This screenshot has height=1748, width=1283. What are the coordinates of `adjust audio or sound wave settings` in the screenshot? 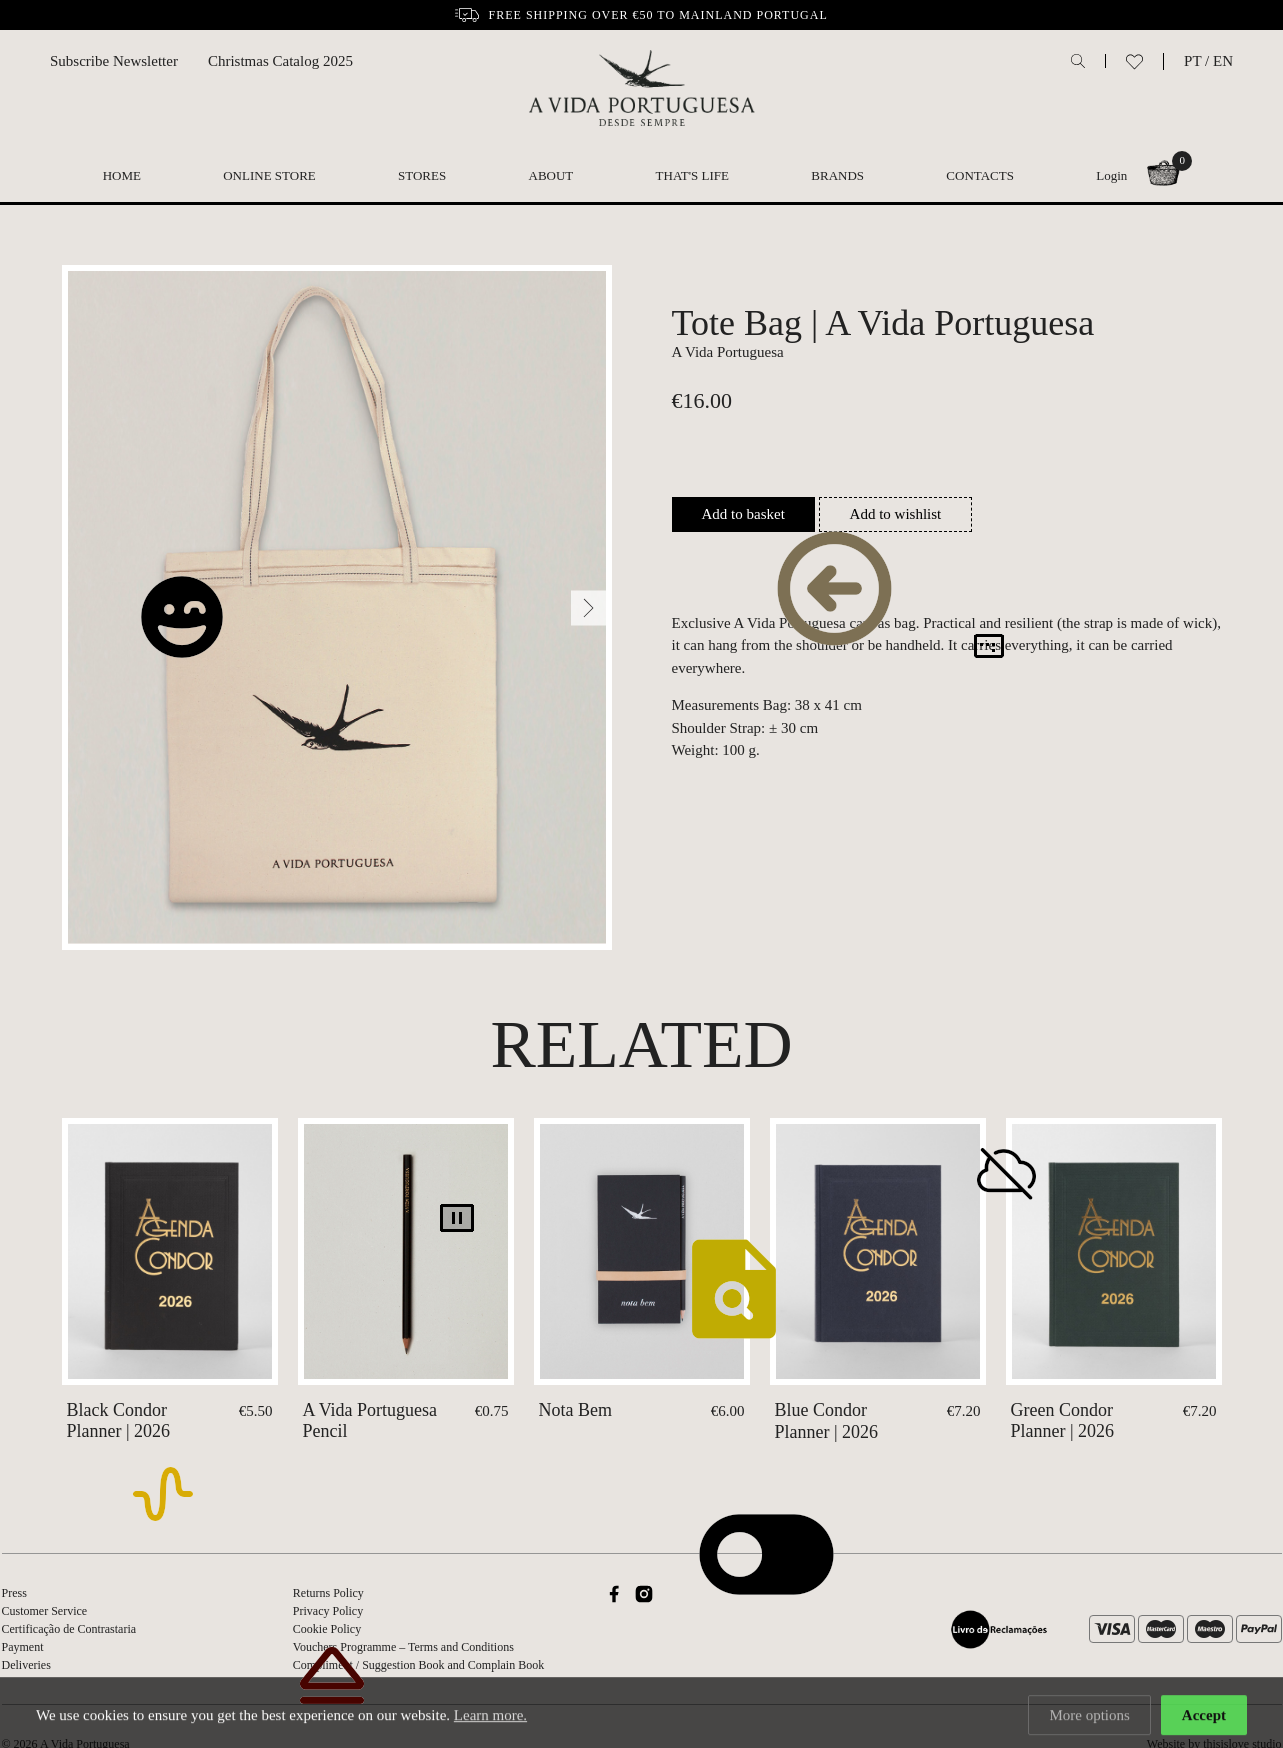 It's located at (163, 1494).